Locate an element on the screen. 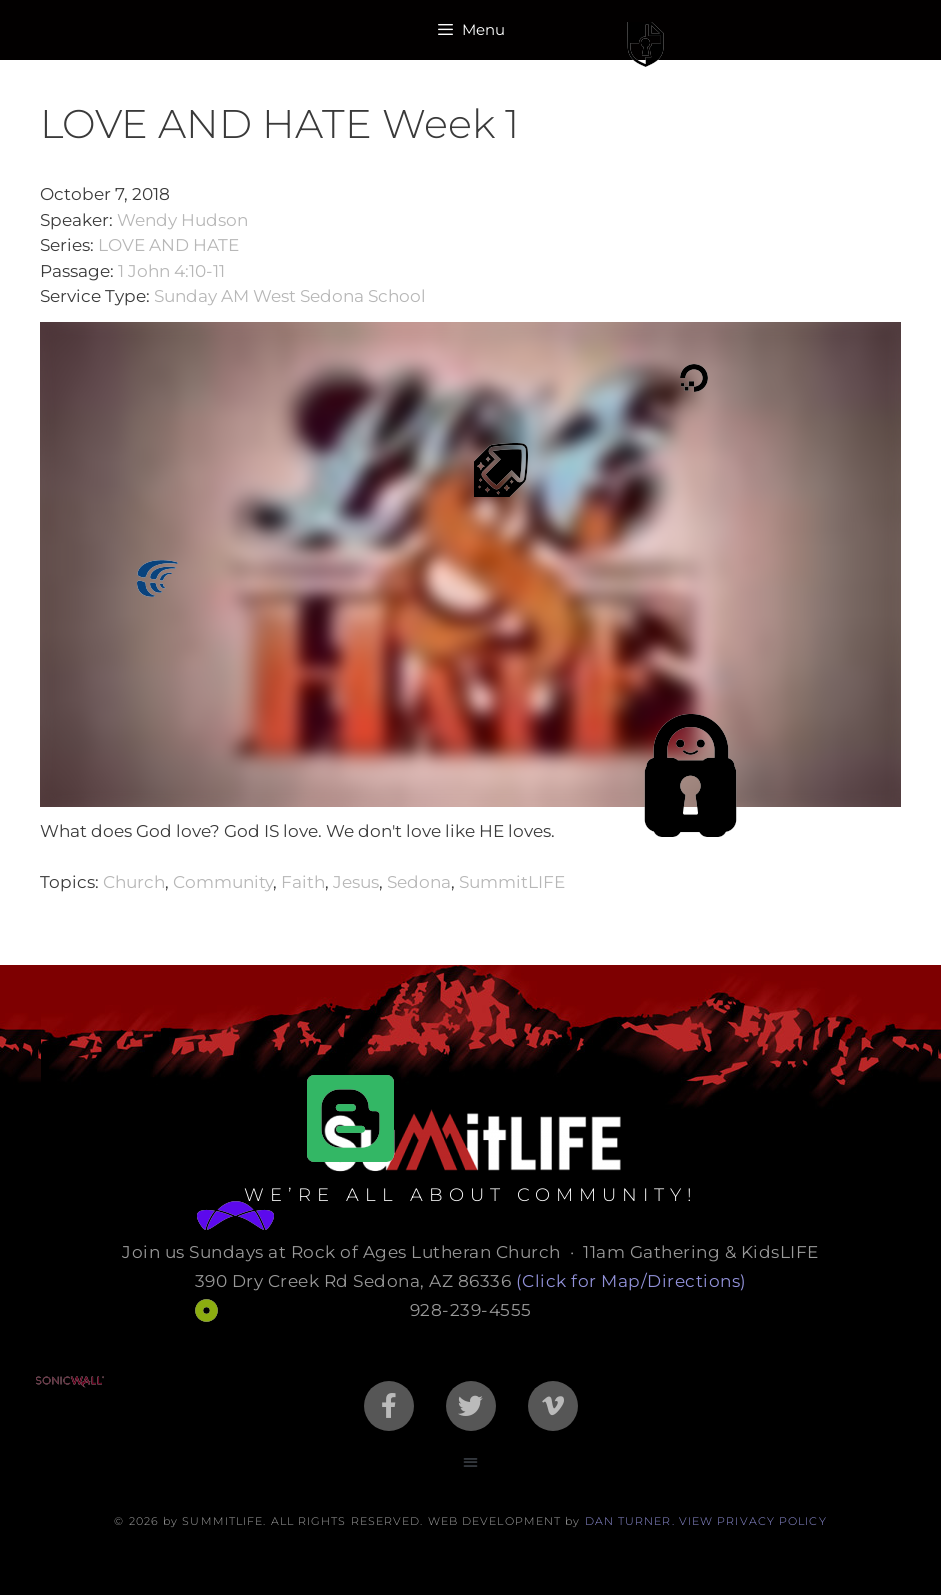 The height and width of the screenshot is (1595, 941). start recording audio or video is located at coordinates (206, 1310).